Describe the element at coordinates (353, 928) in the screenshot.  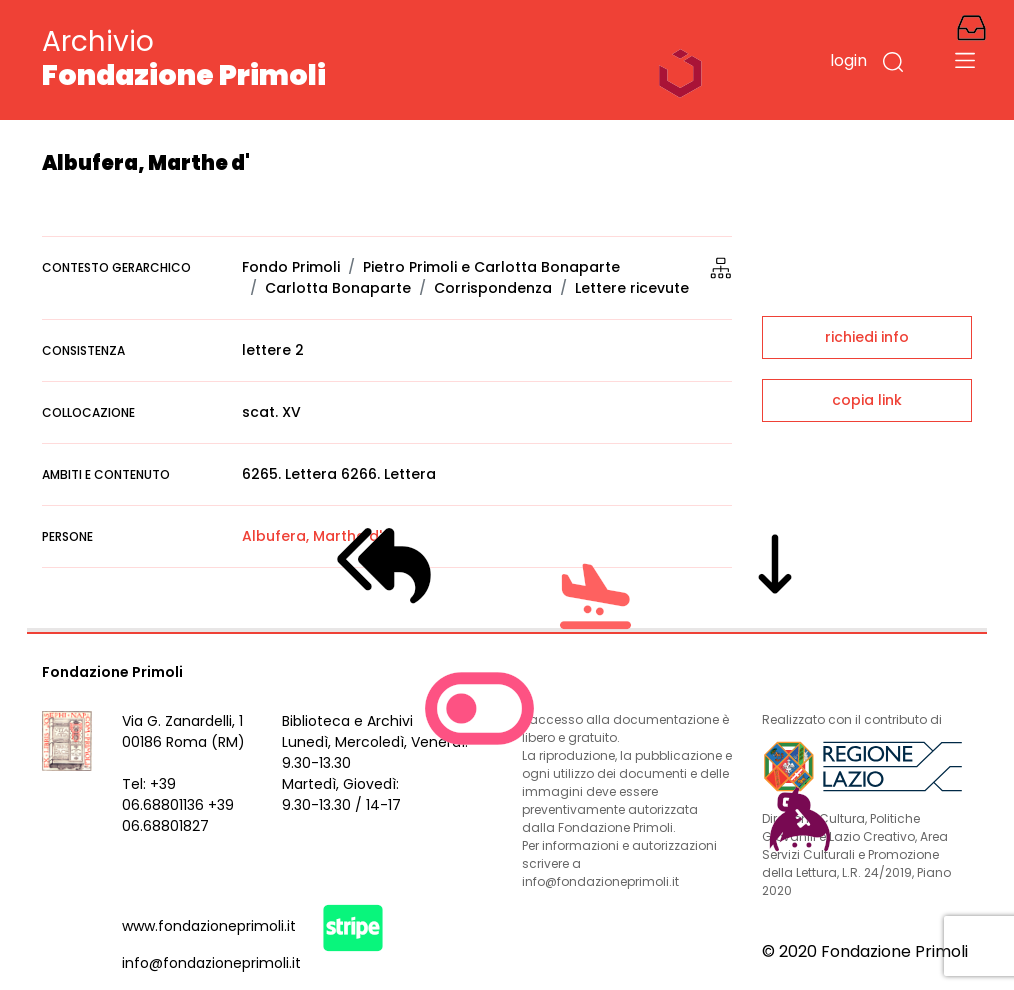
I see `pay with Stripe` at that location.